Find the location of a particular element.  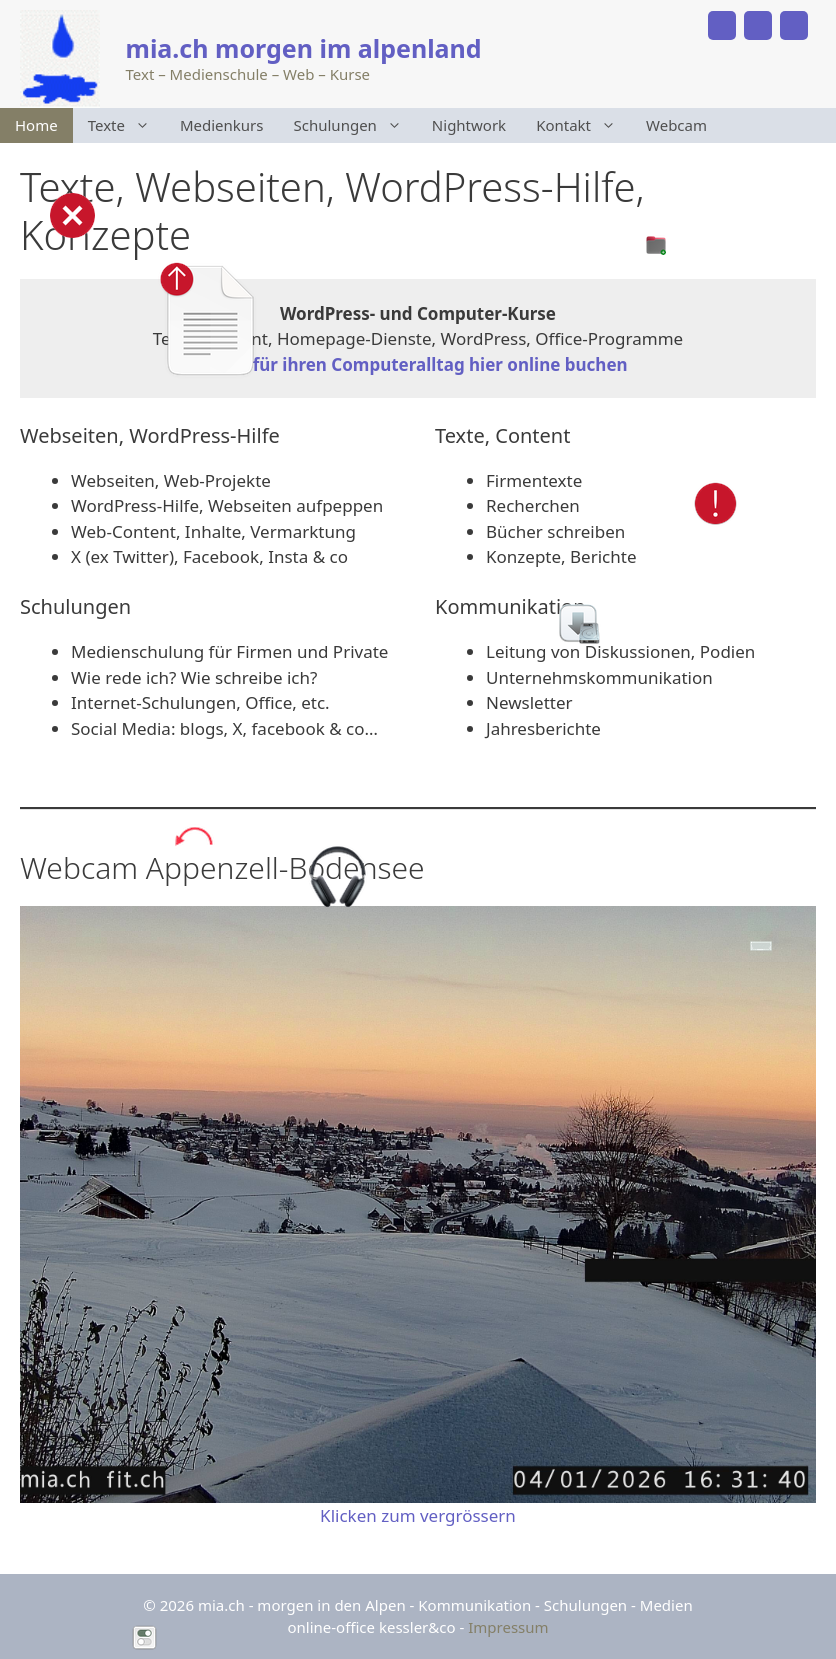

connect or manage bluetooth headphones is located at coordinates (337, 877).